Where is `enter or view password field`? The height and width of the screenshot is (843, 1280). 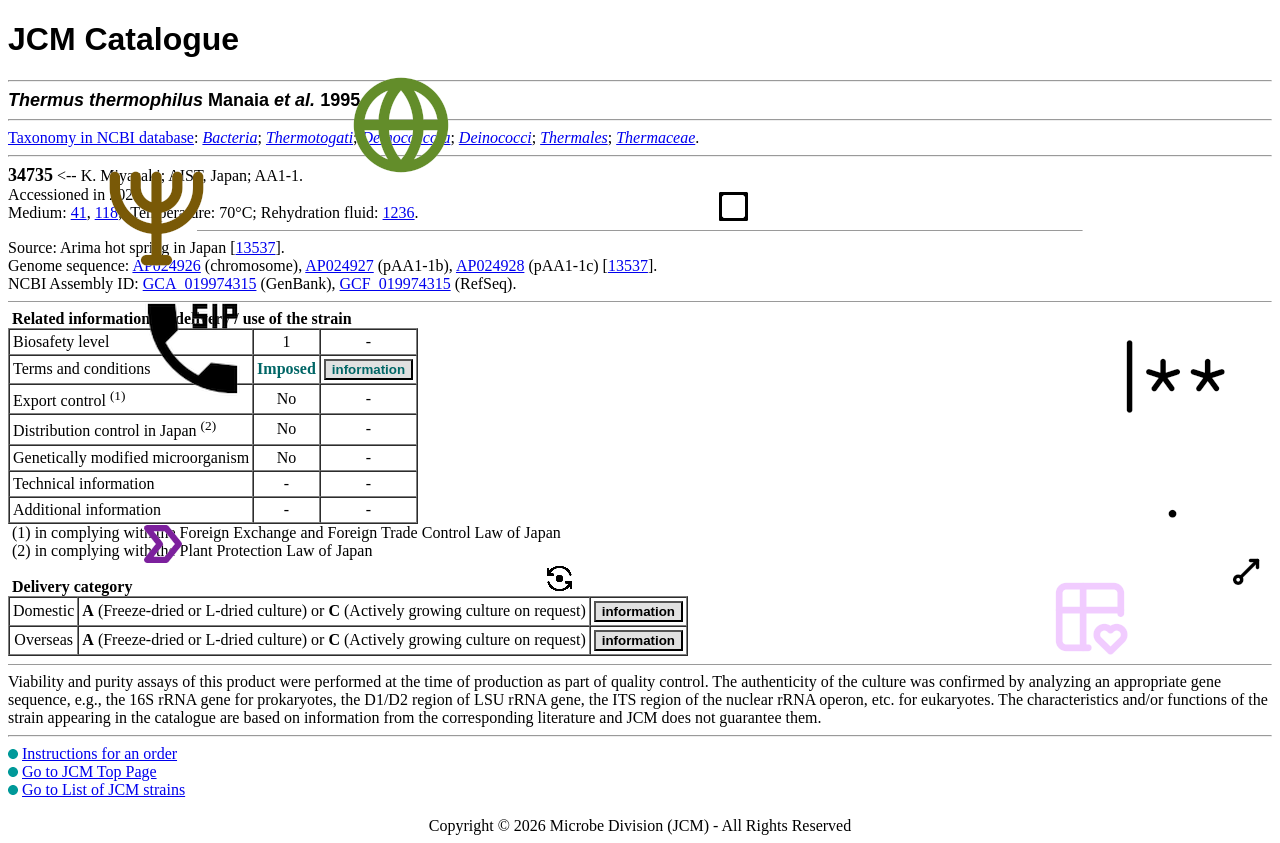
enter or view password field is located at coordinates (1170, 376).